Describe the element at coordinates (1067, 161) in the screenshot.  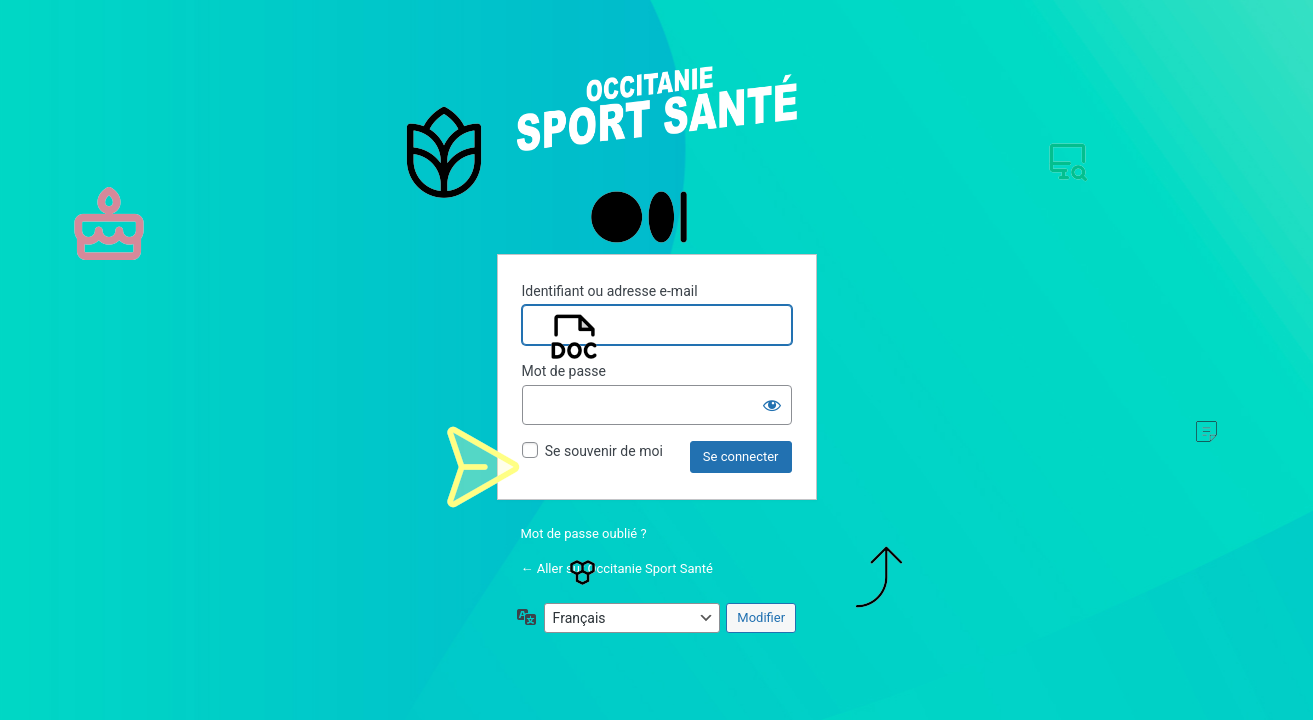
I see `search for connected devices on your network` at that location.